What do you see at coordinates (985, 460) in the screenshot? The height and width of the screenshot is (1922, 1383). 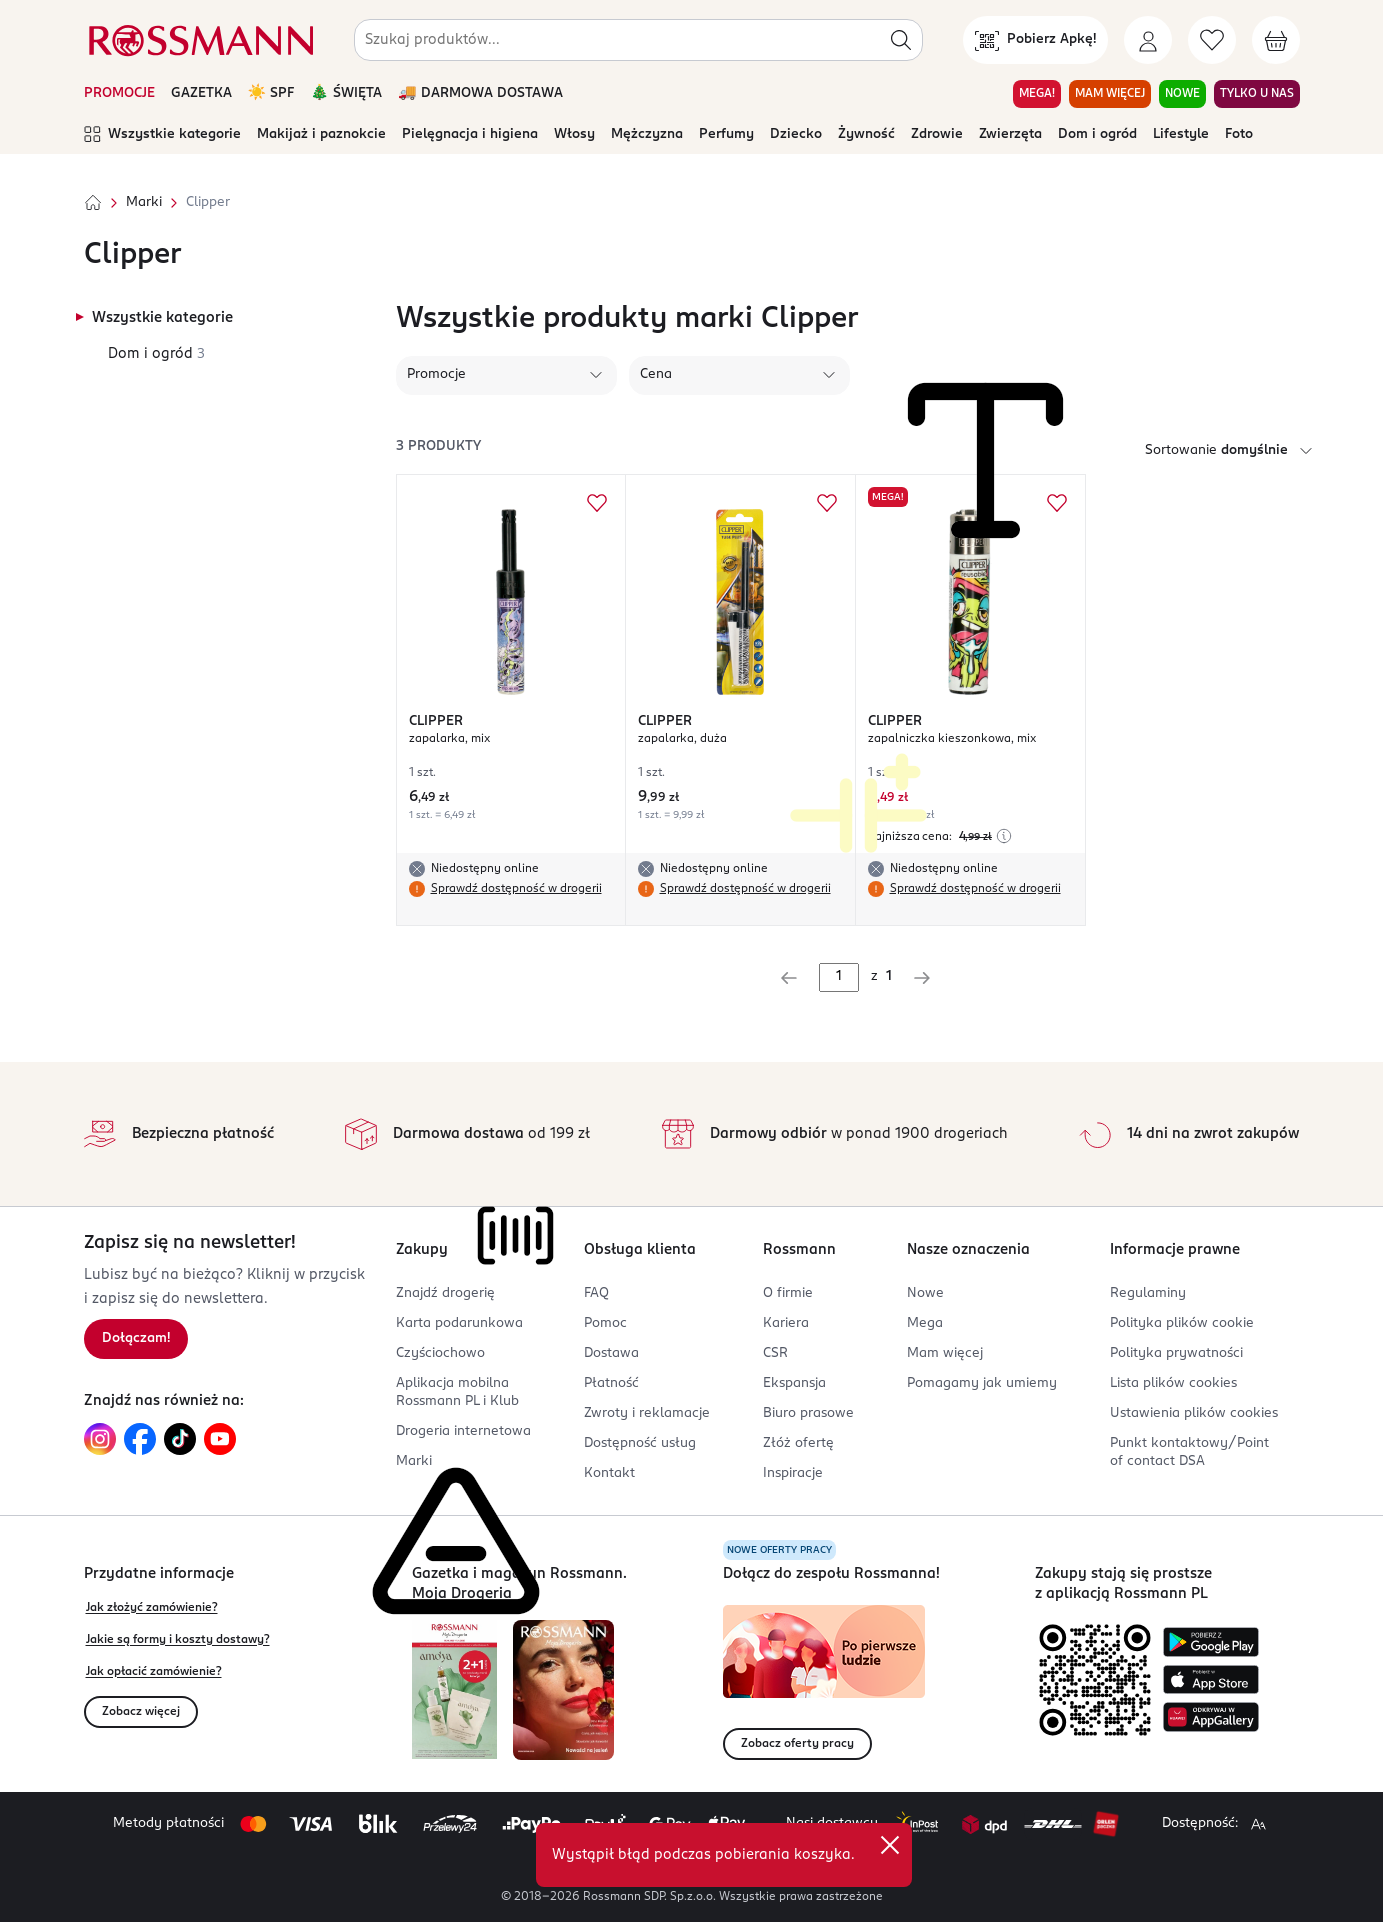 I see `access text formatting options` at bounding box center [985, 460].